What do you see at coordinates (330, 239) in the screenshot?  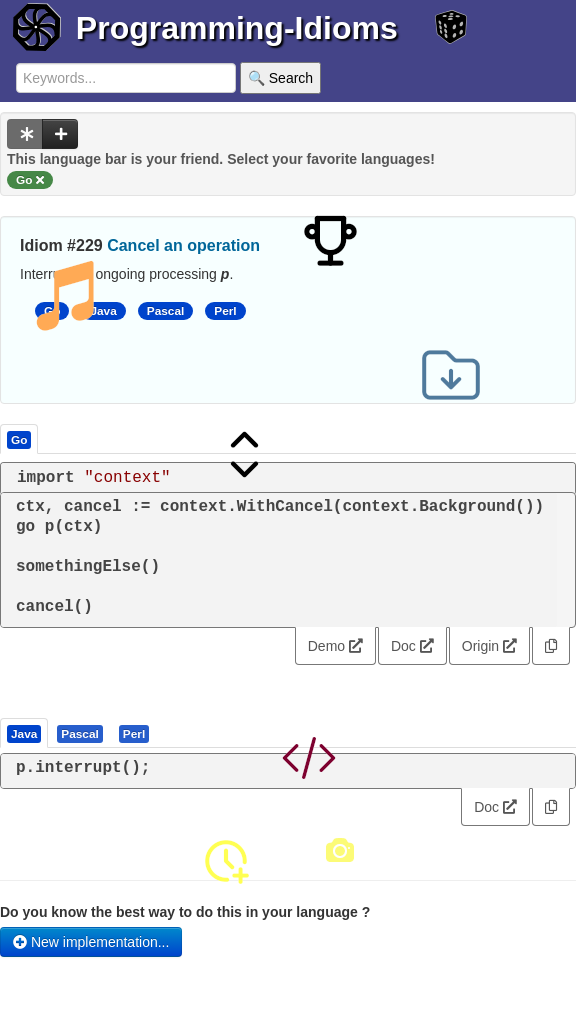 I see `view achievements or awards` at bounding box center [330, 239].